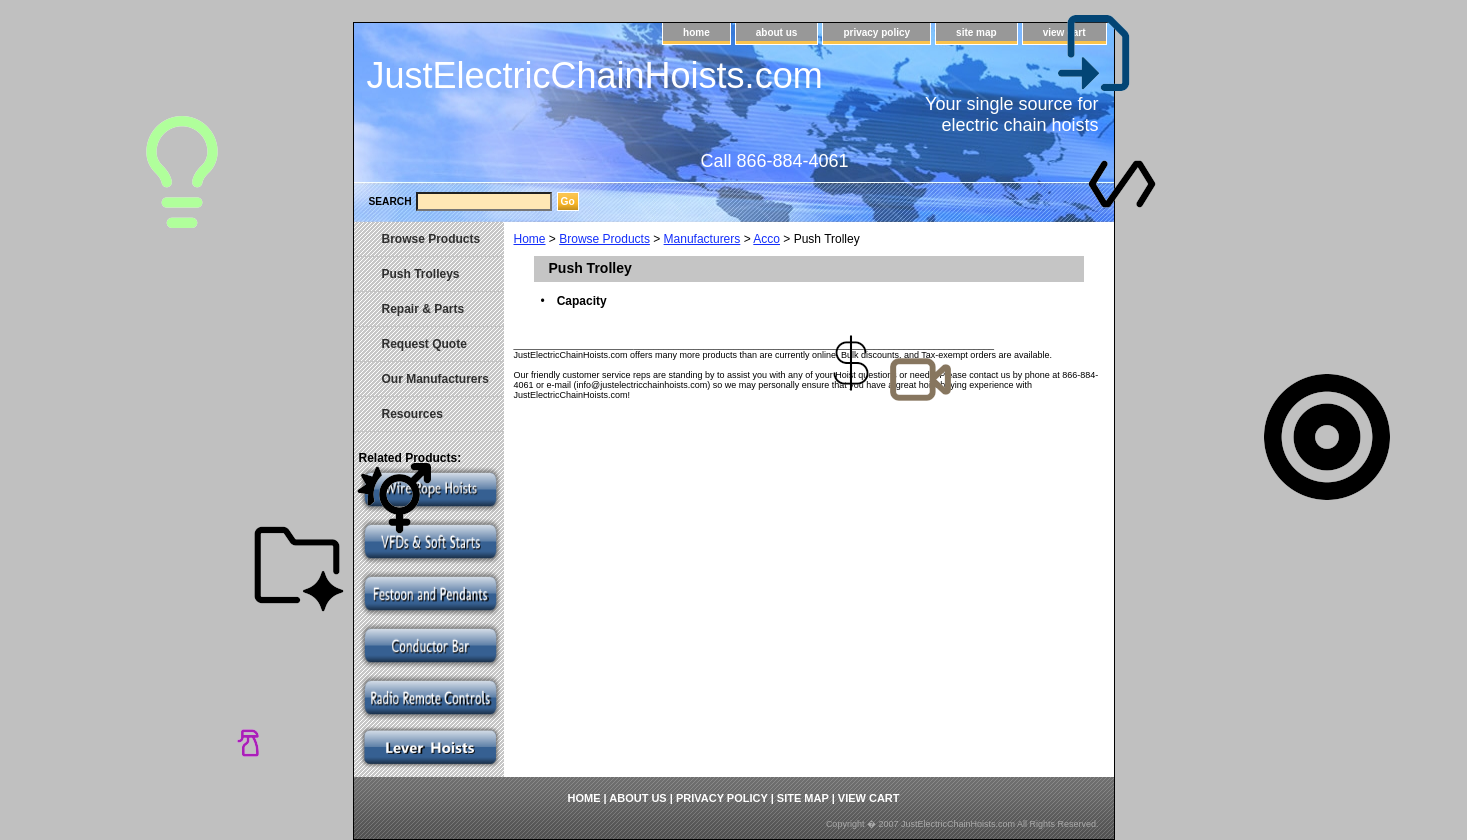  Describe the element at coordinates (920, 379) in the screenshot. I see `start a video call` at that location.